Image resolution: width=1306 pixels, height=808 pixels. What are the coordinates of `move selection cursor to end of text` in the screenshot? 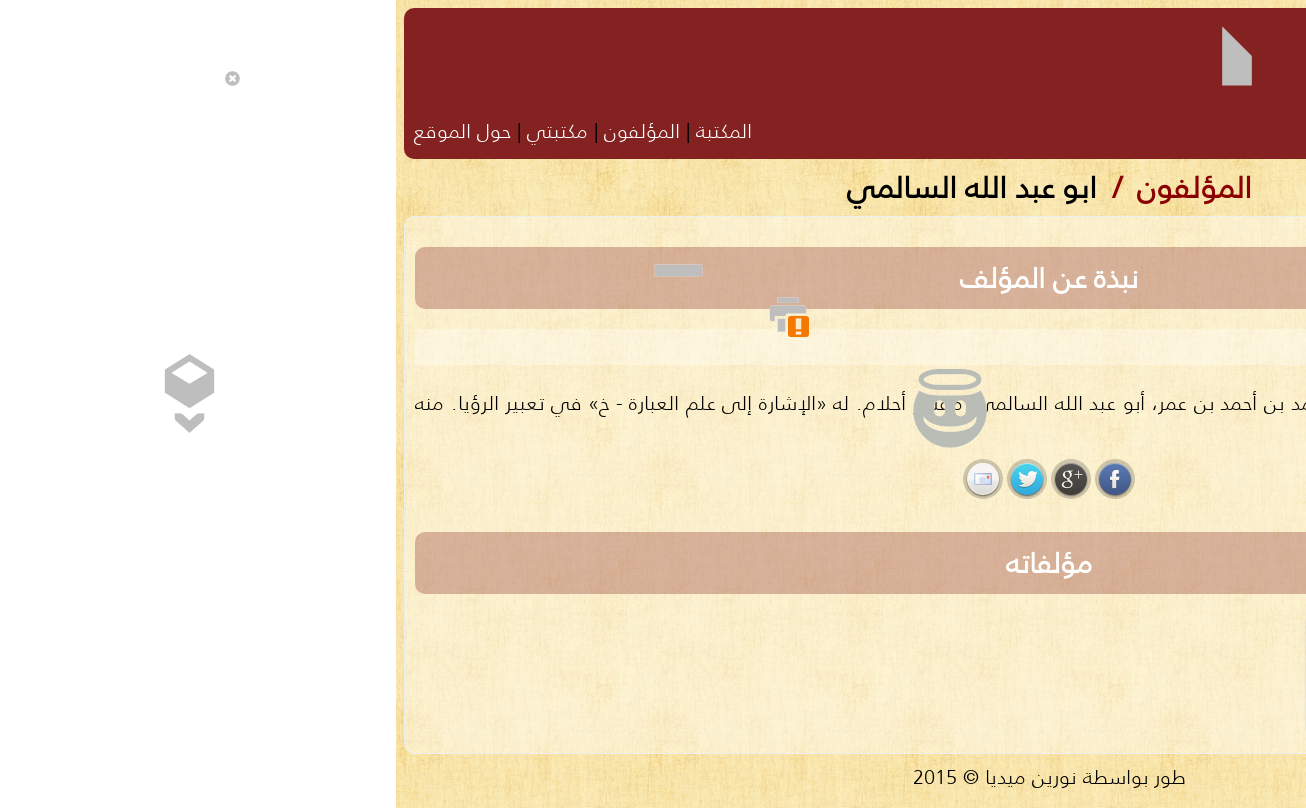 It's located at (1237, 56).